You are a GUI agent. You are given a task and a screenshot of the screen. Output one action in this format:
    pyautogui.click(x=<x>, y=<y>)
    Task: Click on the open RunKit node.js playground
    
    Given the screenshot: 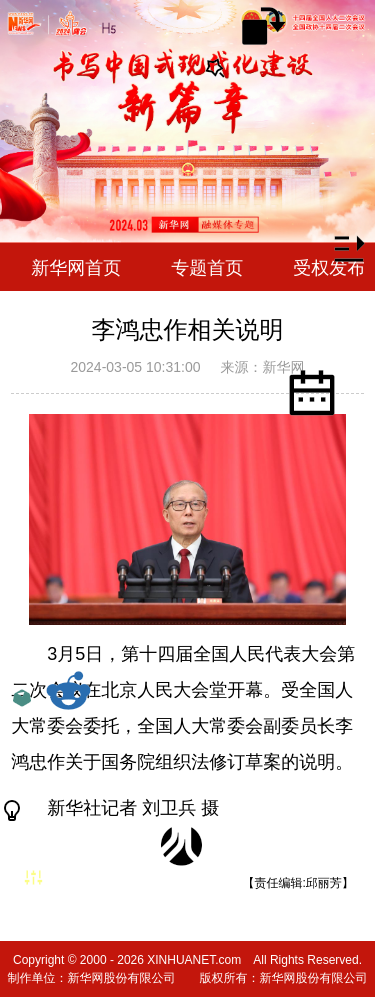 What is the action you would take?
    pyautogui.click(x=22, y=698)
    